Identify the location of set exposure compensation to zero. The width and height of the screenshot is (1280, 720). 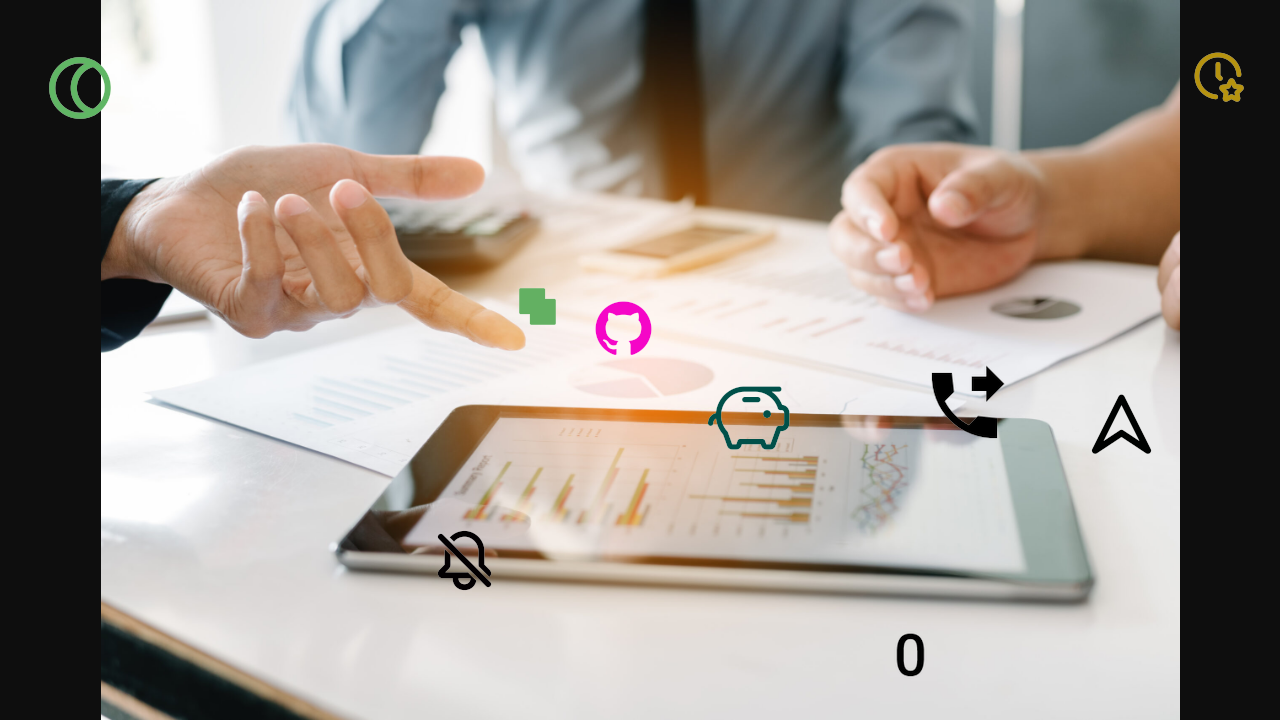
(910, 656).